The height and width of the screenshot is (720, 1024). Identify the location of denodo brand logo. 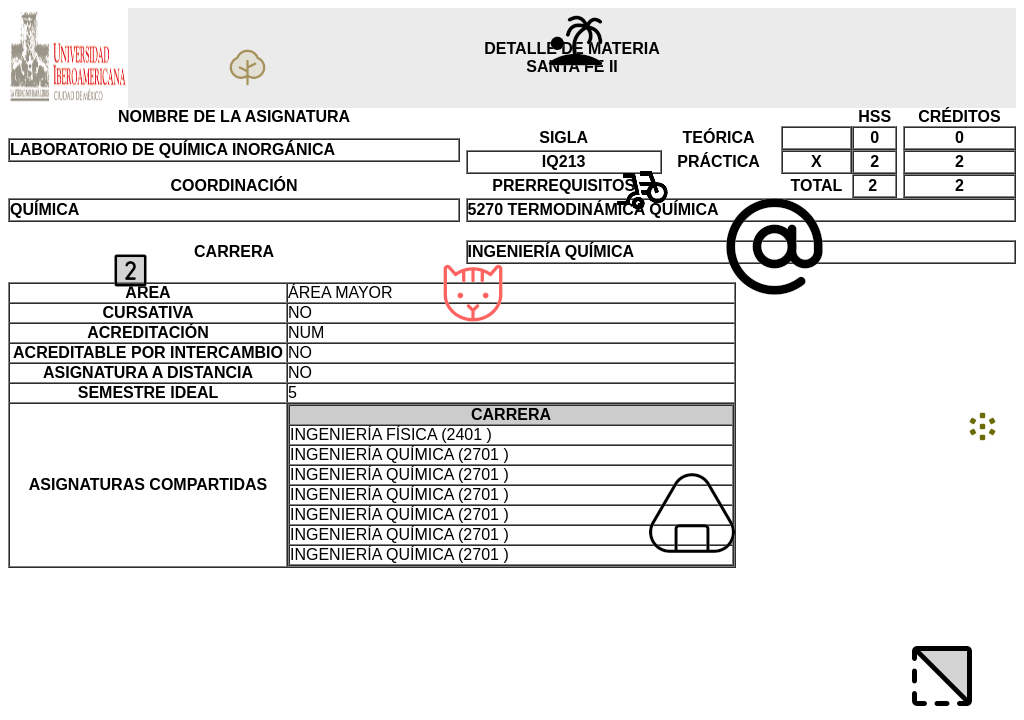
(982, 426).